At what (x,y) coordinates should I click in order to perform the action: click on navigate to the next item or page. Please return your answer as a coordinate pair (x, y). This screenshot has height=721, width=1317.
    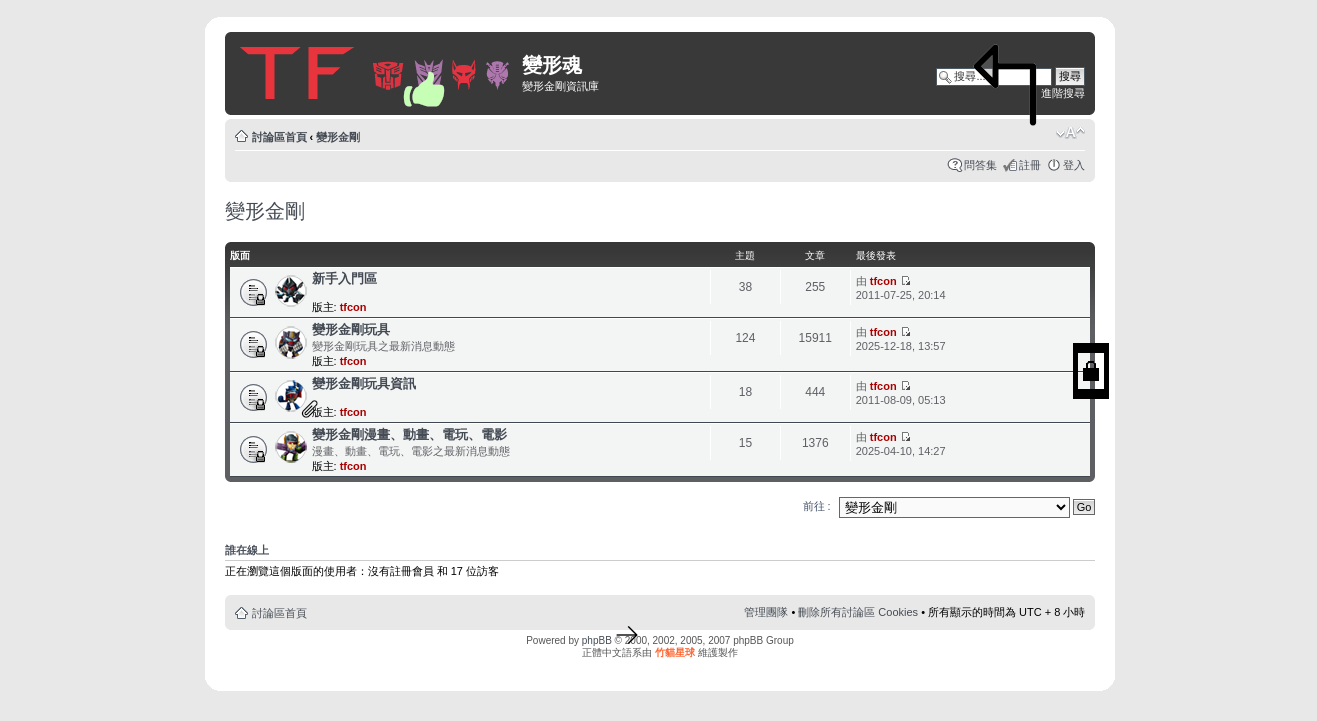
    Looking at the image, I should click on (627, 635).